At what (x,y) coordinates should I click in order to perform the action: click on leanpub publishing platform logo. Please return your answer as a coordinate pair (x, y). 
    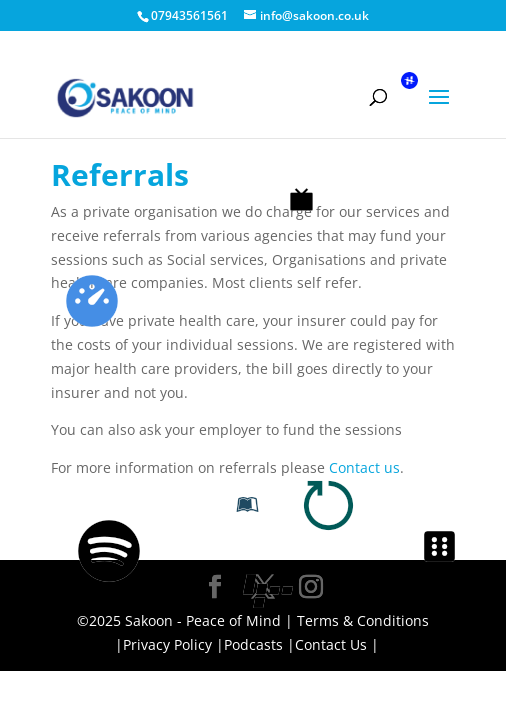
    Looking at the image, I should click on (247, 504).